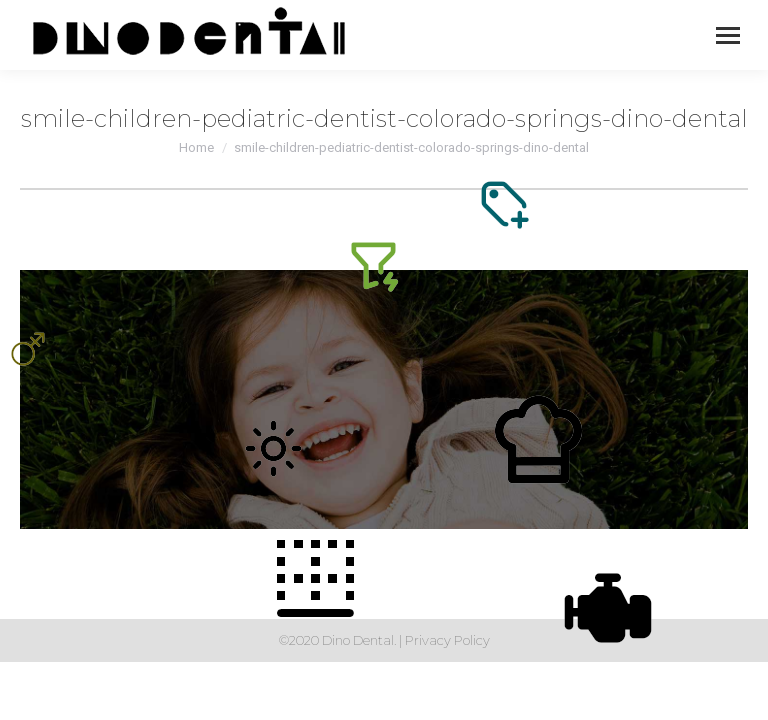  What do you see at coordinates (504, 204) in the screenshot?
I see `add a new tag or label` at bounding box center [504, 204].